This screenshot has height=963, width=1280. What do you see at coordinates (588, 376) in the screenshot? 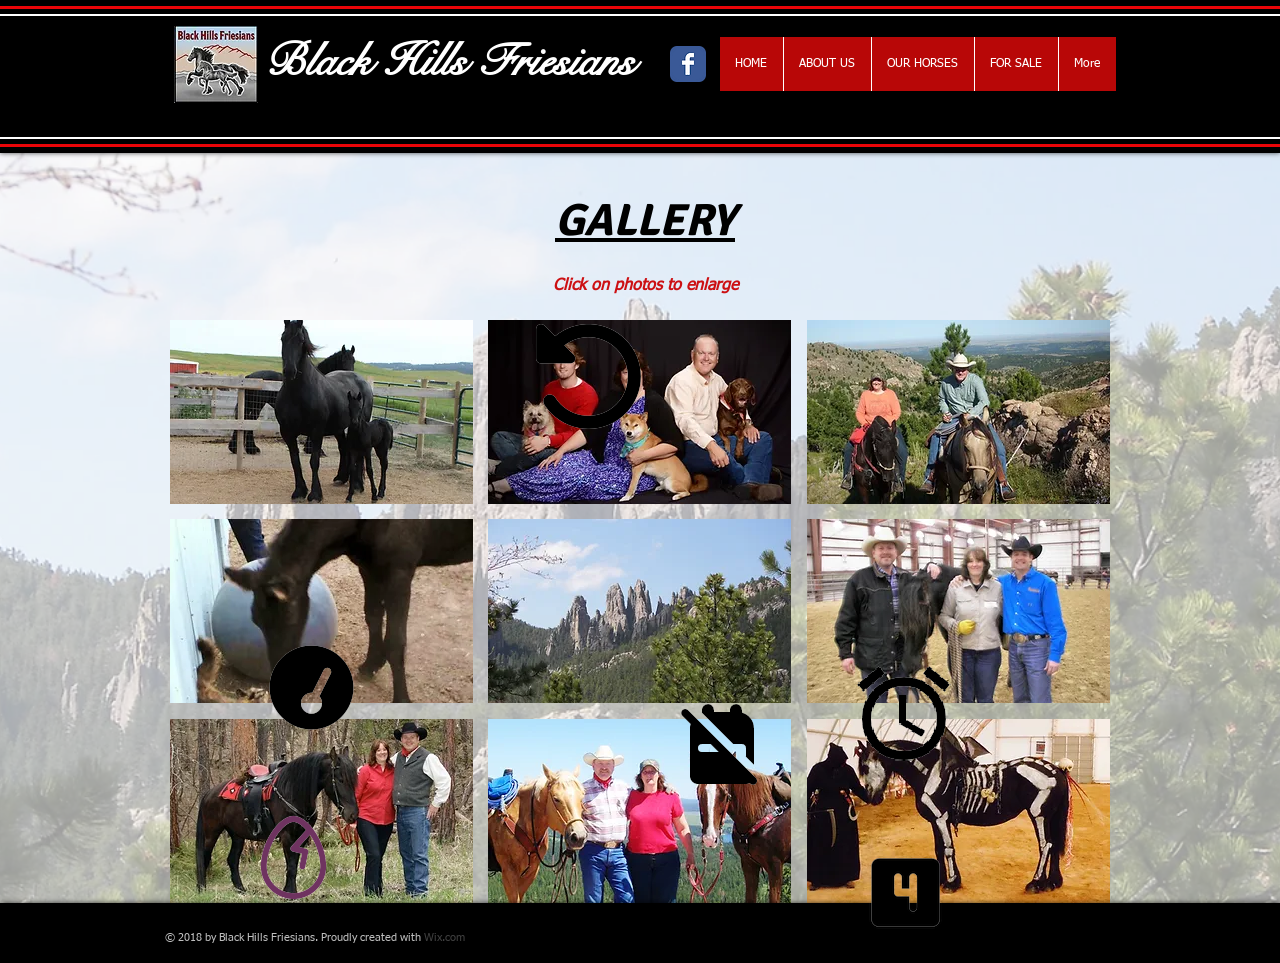
I see `undo the last action` at bounding box center [588, 376].